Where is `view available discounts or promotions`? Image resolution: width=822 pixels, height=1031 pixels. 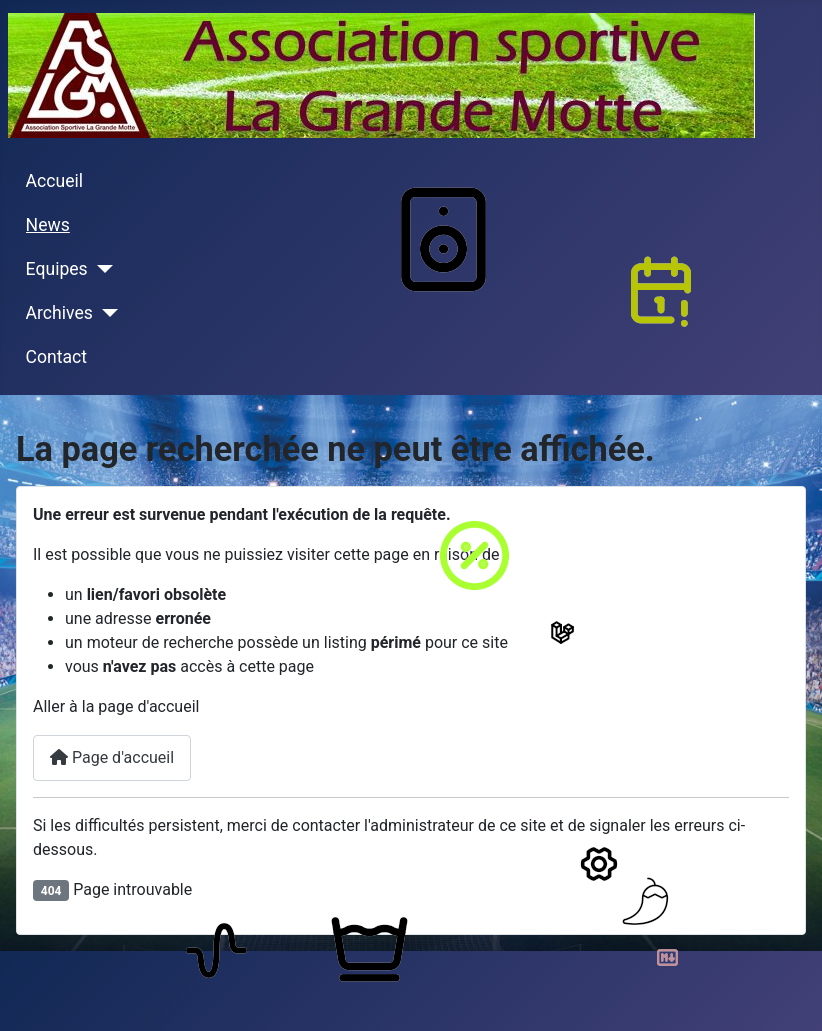 view available discounts or promotions is located at coordinates (474, 555).